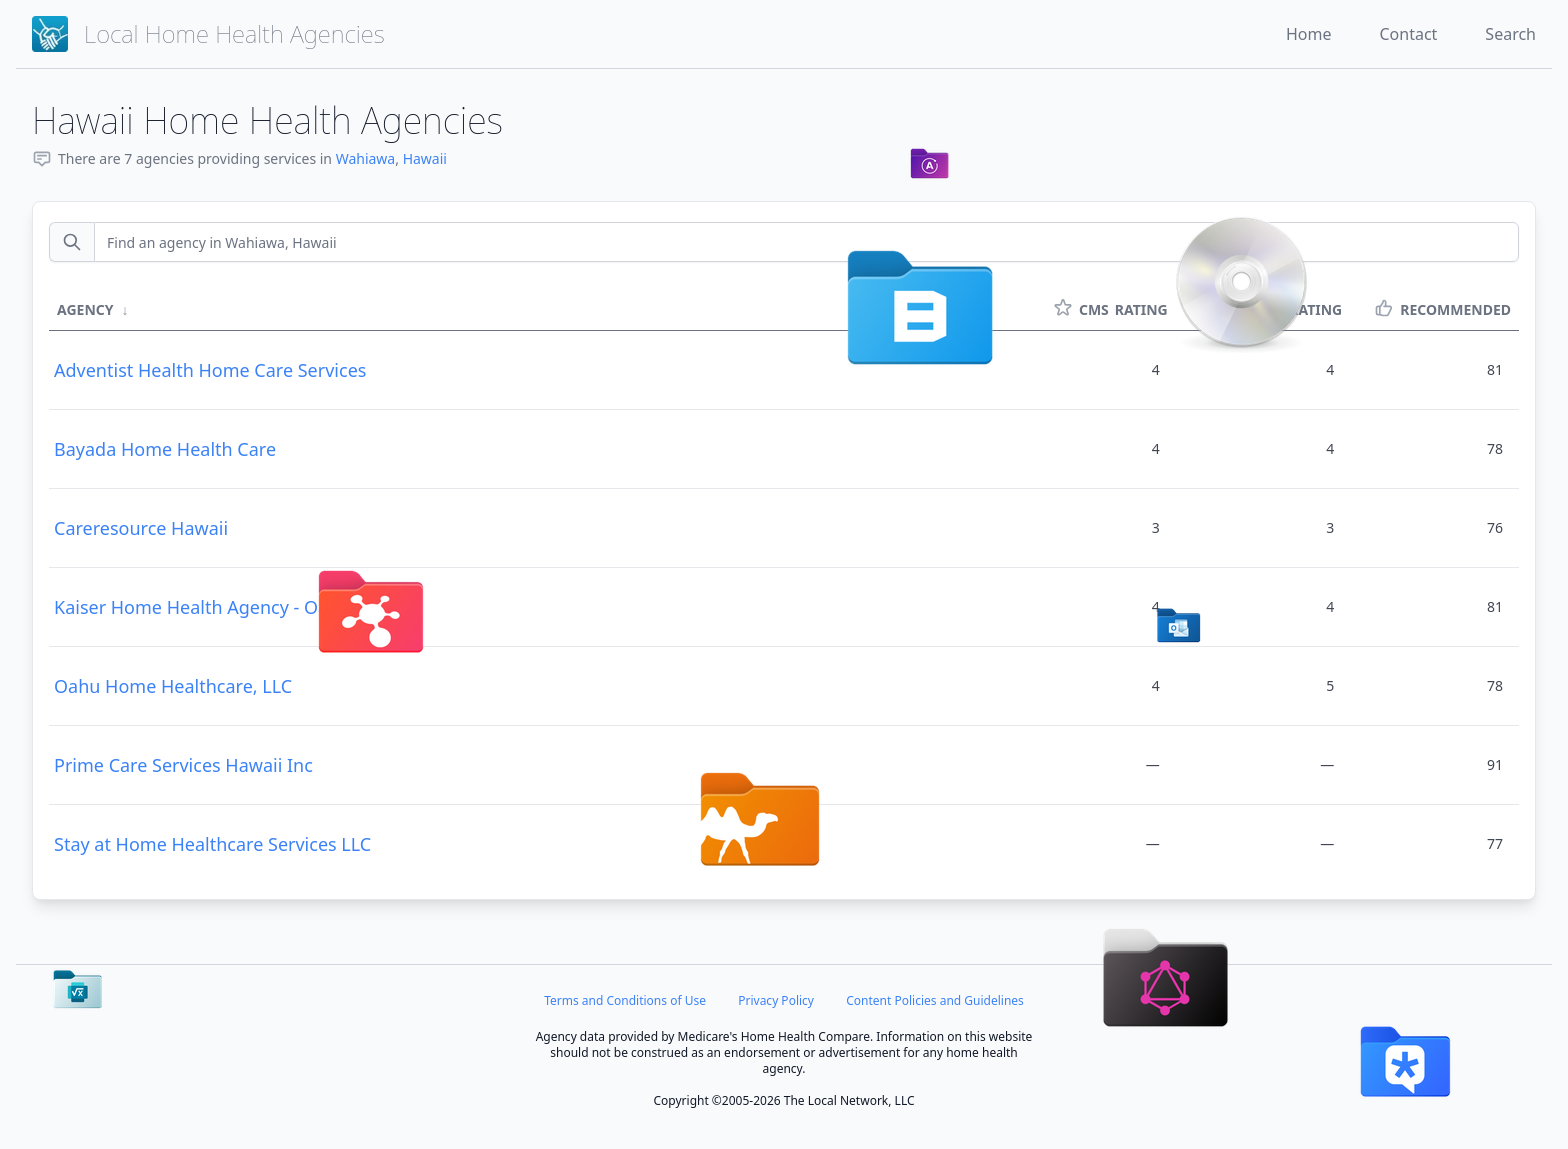 This screenshot has width=1568, height=1149. I want to click on open folder containing mindmap files, so click(370, 614).